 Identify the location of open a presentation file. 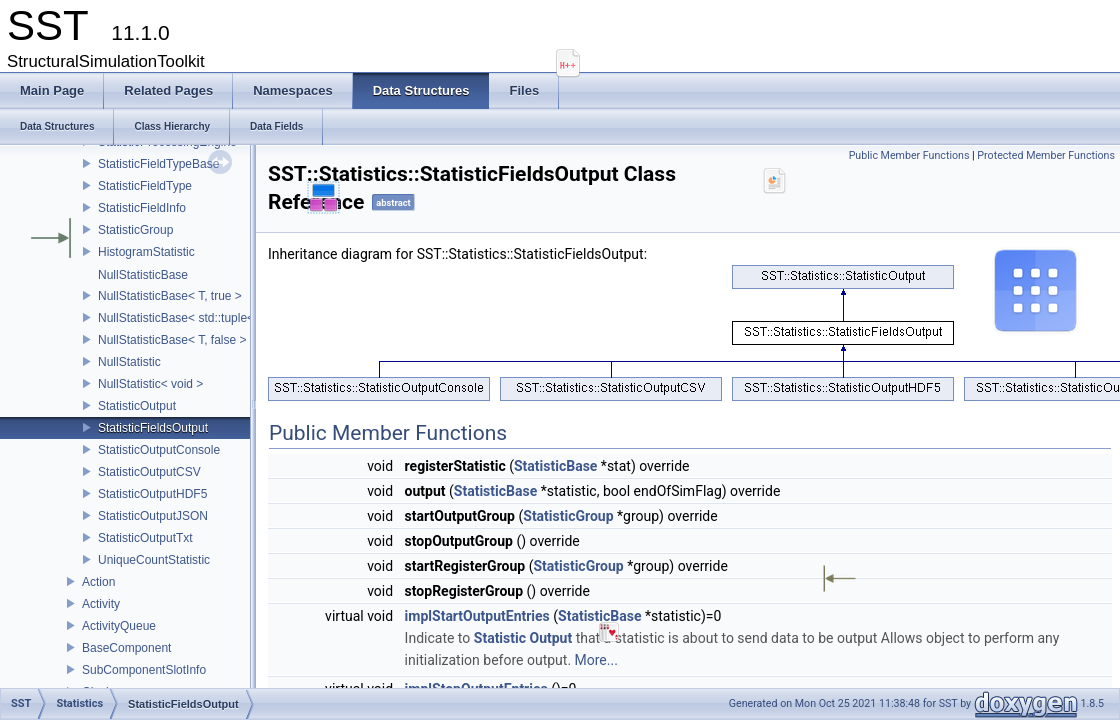
(774, 180).